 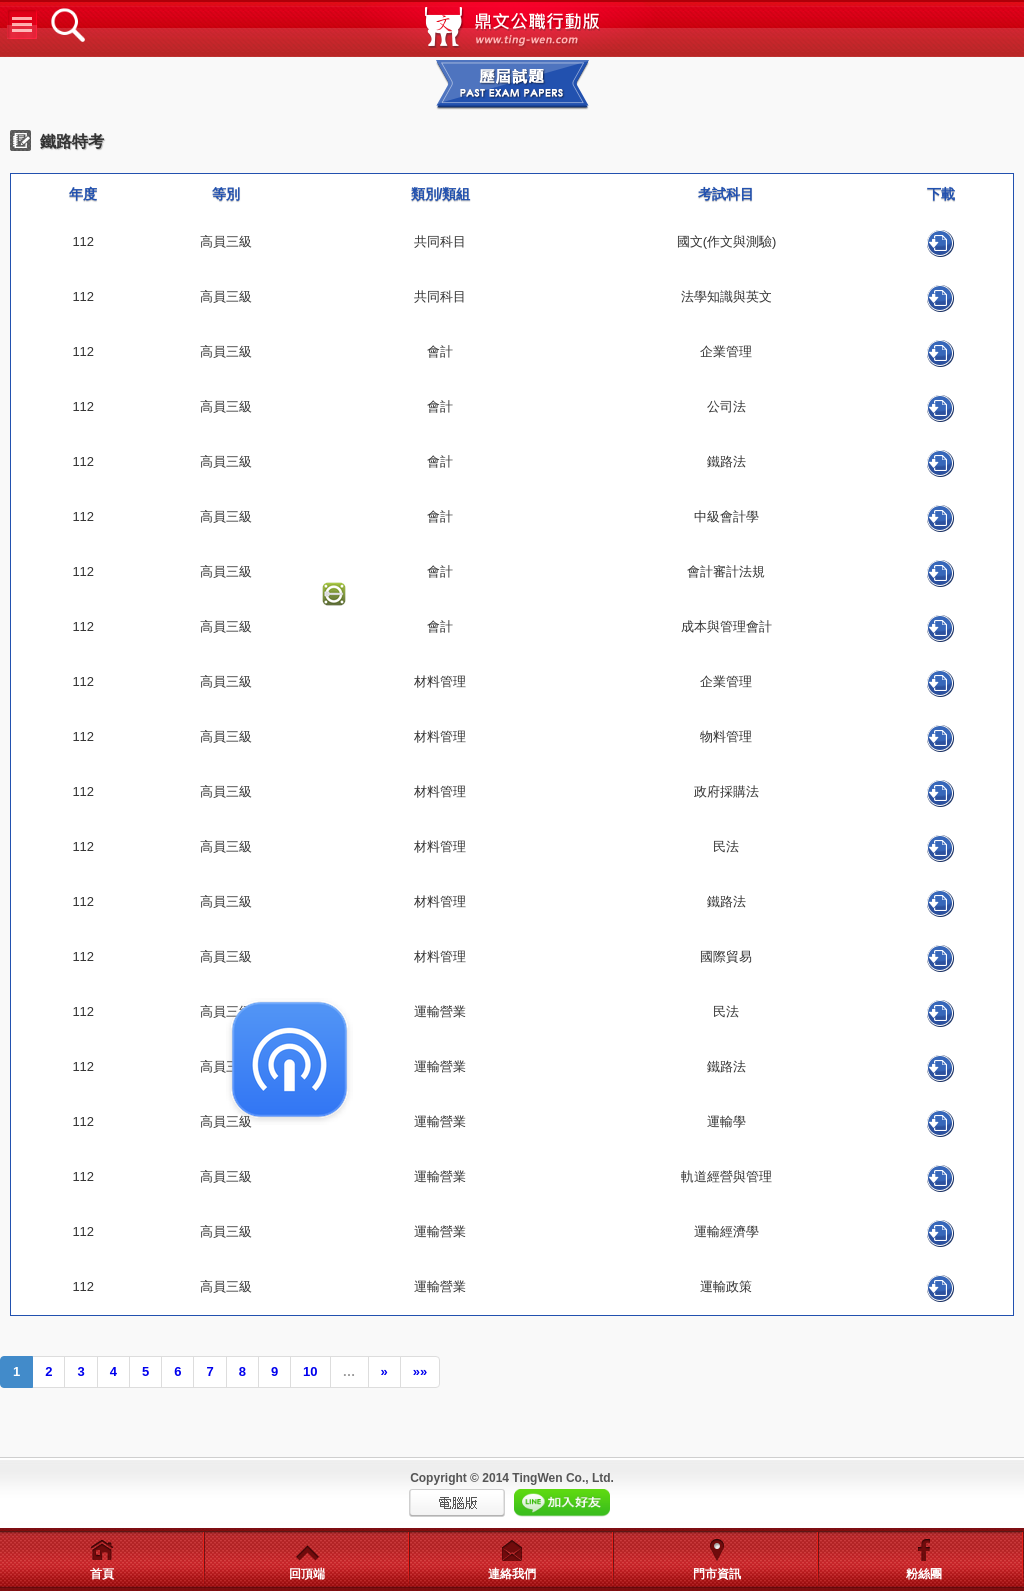 What do you see at coordinates (289, 1061) in the screenshot?
I see `enable personal hotspot sharing` at bounding box center [289, 1061].